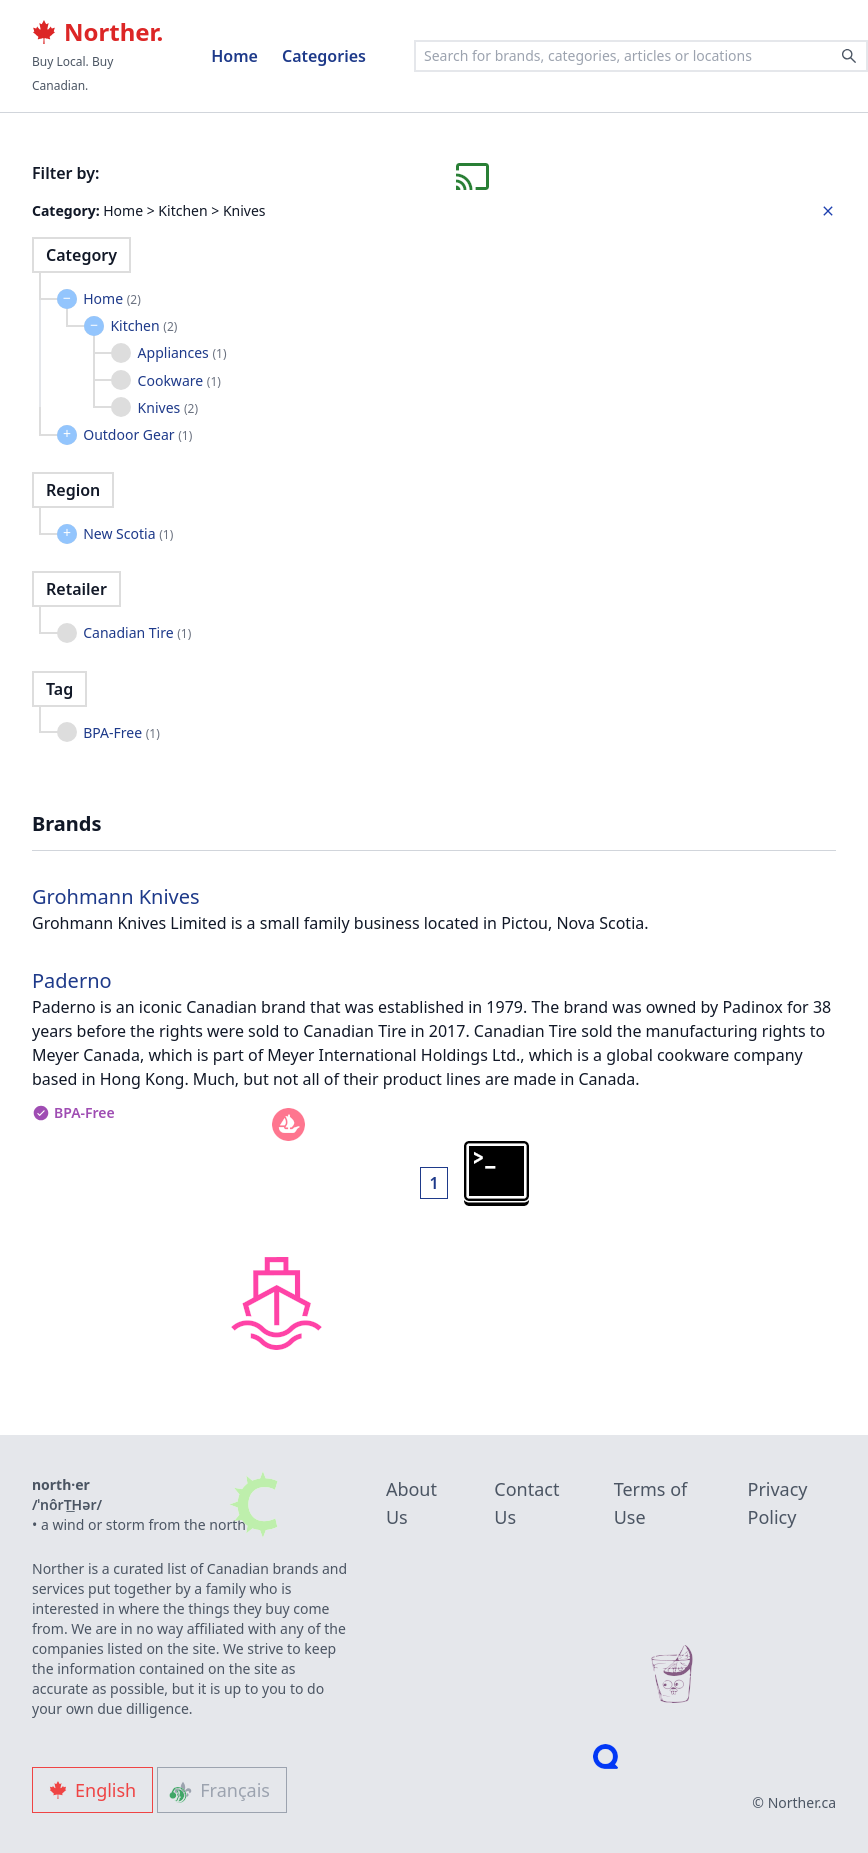 The height and width of the screenshot is (1853, 868). Describe the element at coordinates (605, 1756) in the screenshot. I see `open the Quora app` at that location.